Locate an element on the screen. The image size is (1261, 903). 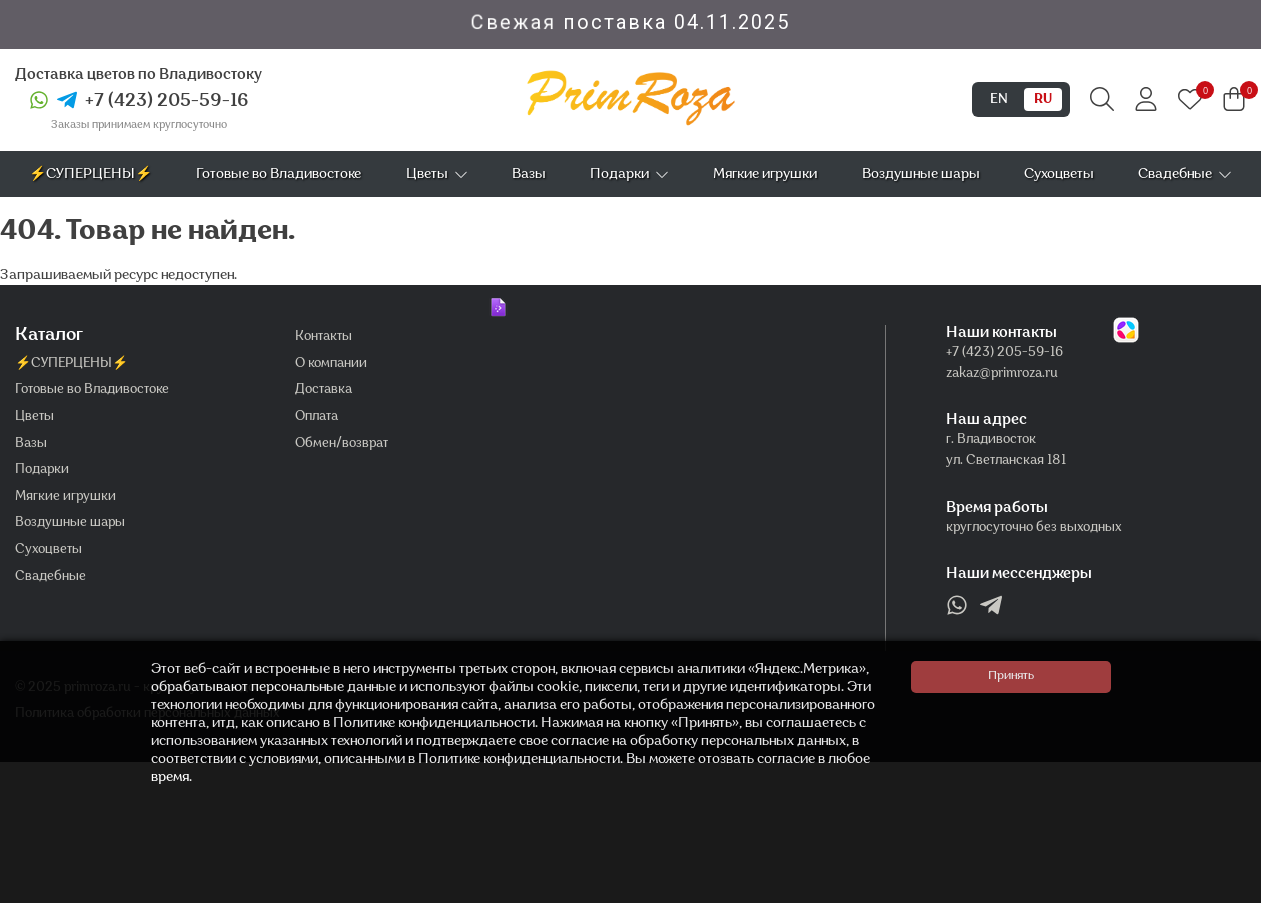
plasma application file type indicator is located at coordinates (498, 307).